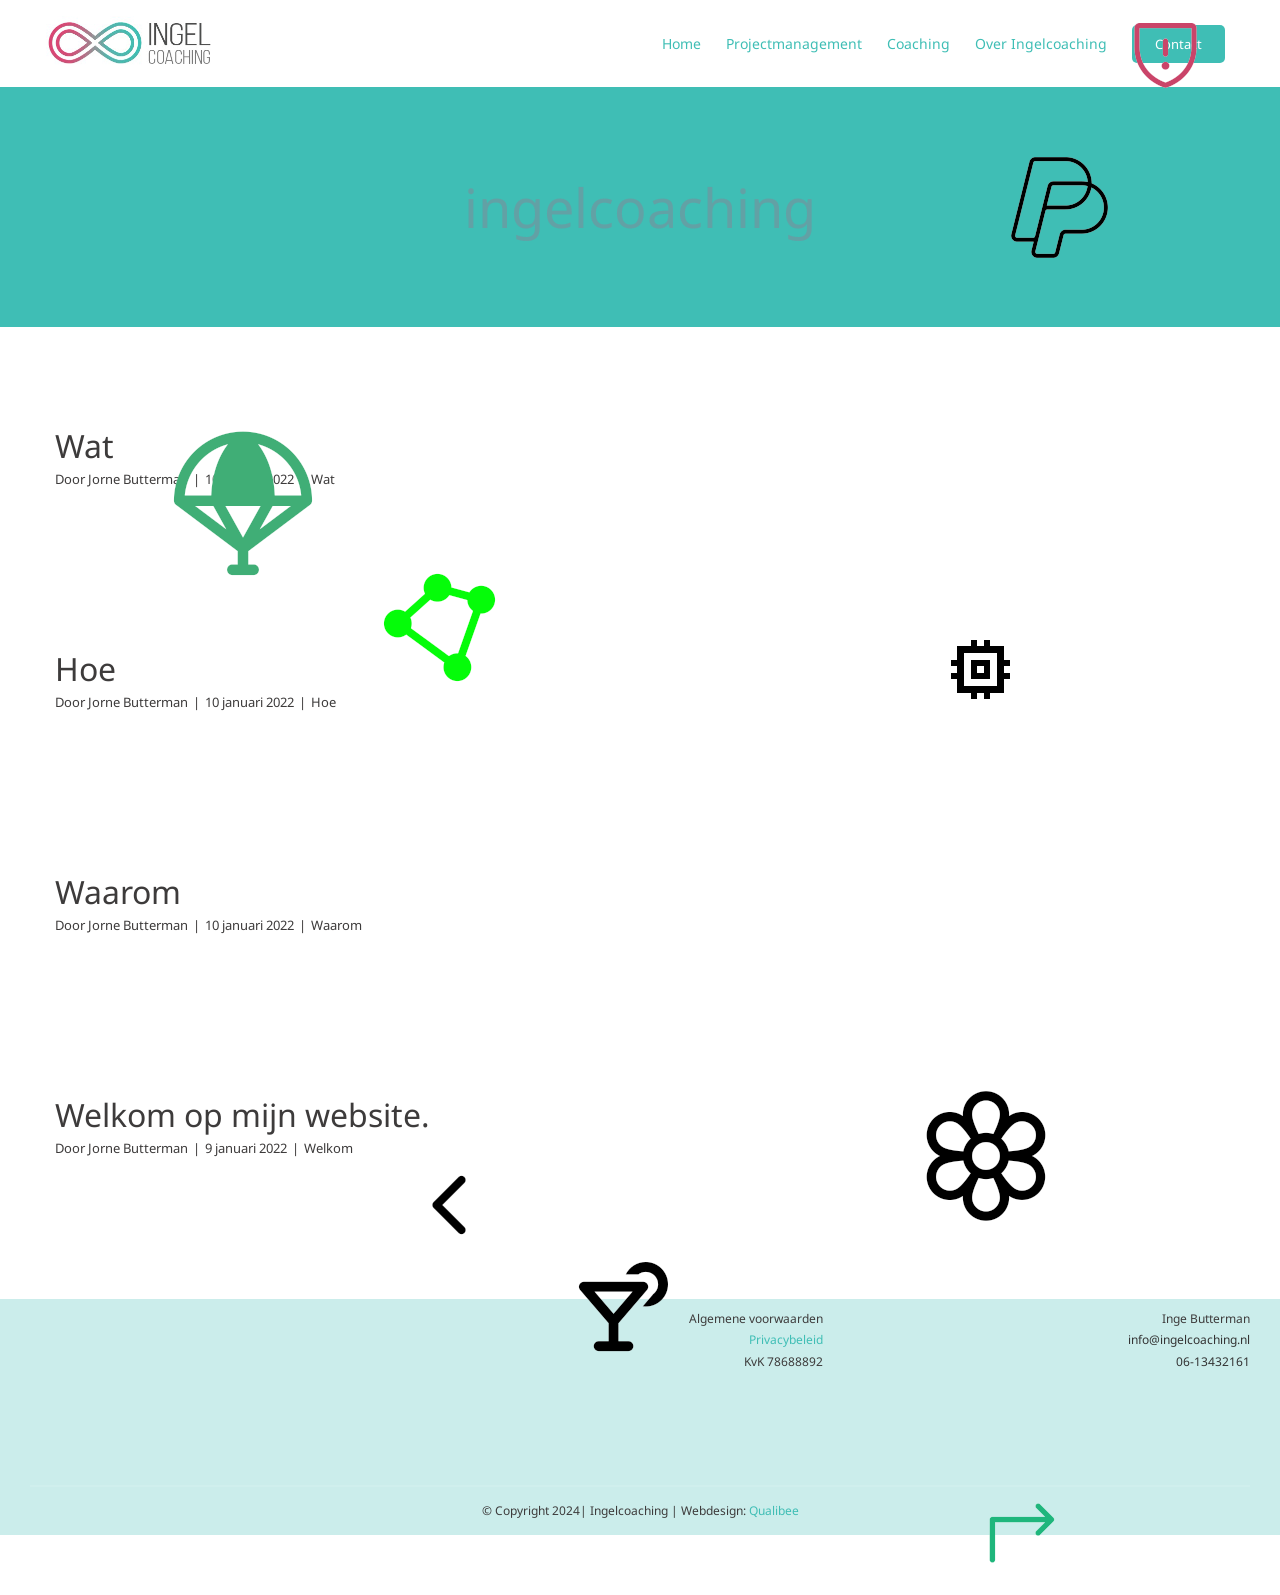  What do you see at coordinates (980, 669) in the screenshot?
I see `view device memory or RAM usage` at bounding box center [980, 669].